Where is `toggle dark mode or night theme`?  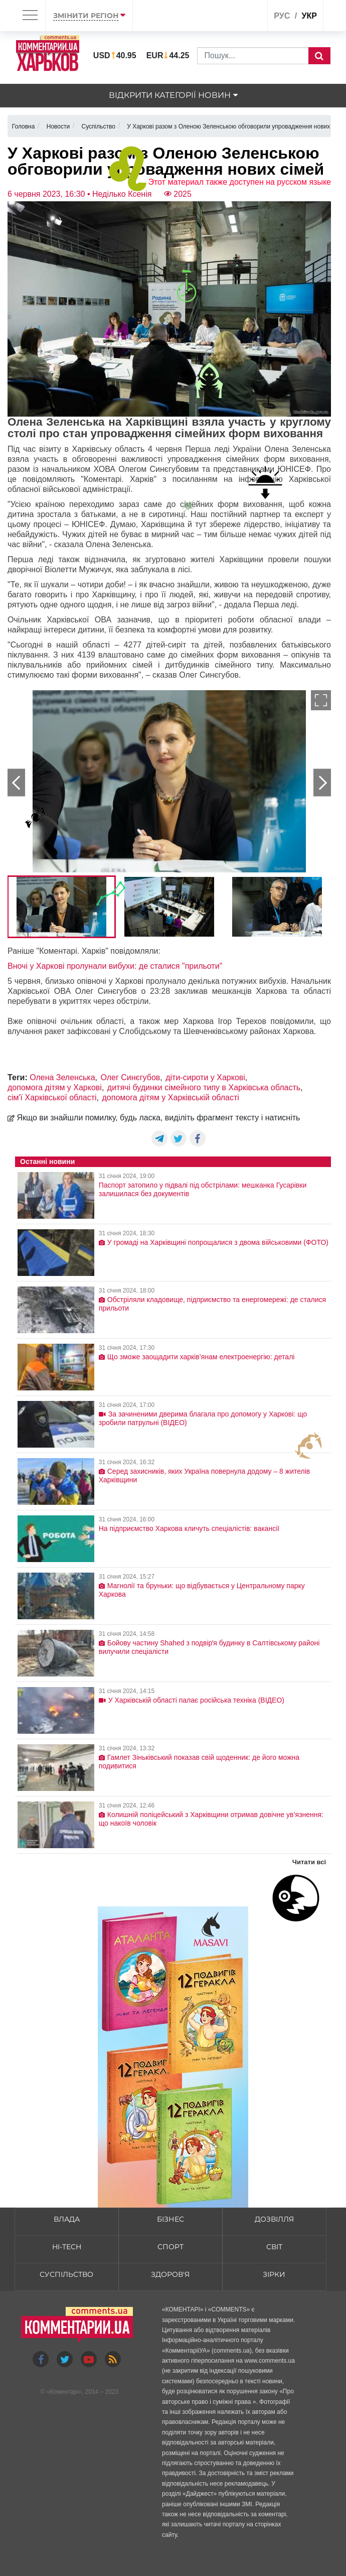
toggle dark mode or night theme is located at coordinates (296, 1898).